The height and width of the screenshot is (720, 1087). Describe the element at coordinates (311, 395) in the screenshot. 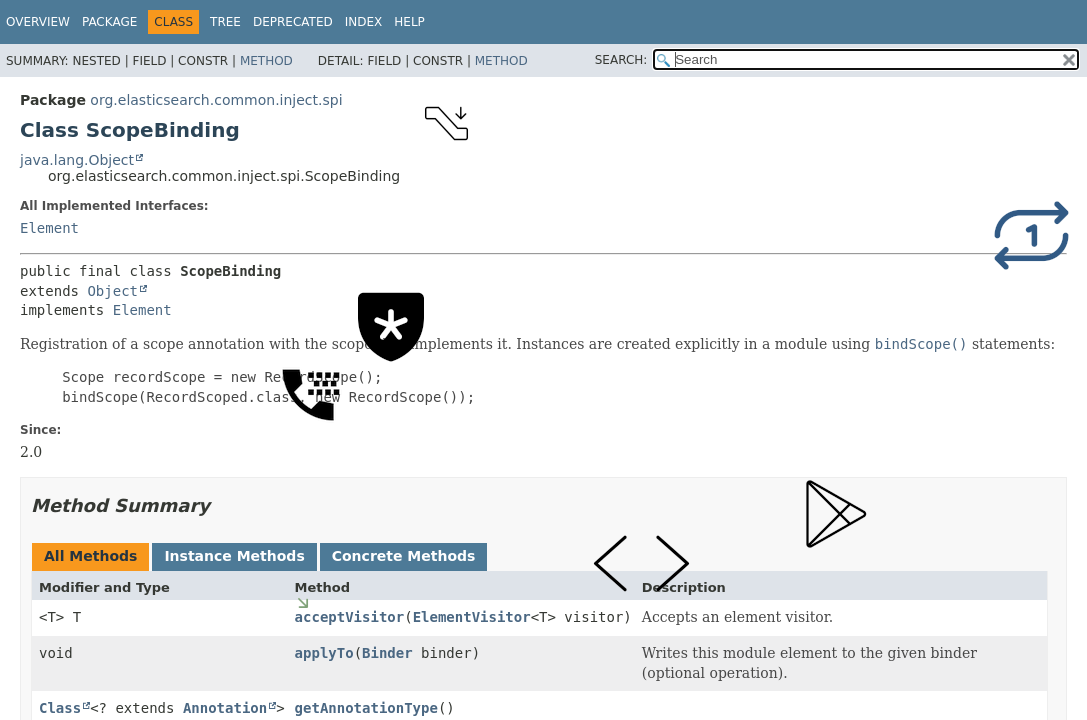

I see `access TTY/TDD accessibility calling features` at that location.